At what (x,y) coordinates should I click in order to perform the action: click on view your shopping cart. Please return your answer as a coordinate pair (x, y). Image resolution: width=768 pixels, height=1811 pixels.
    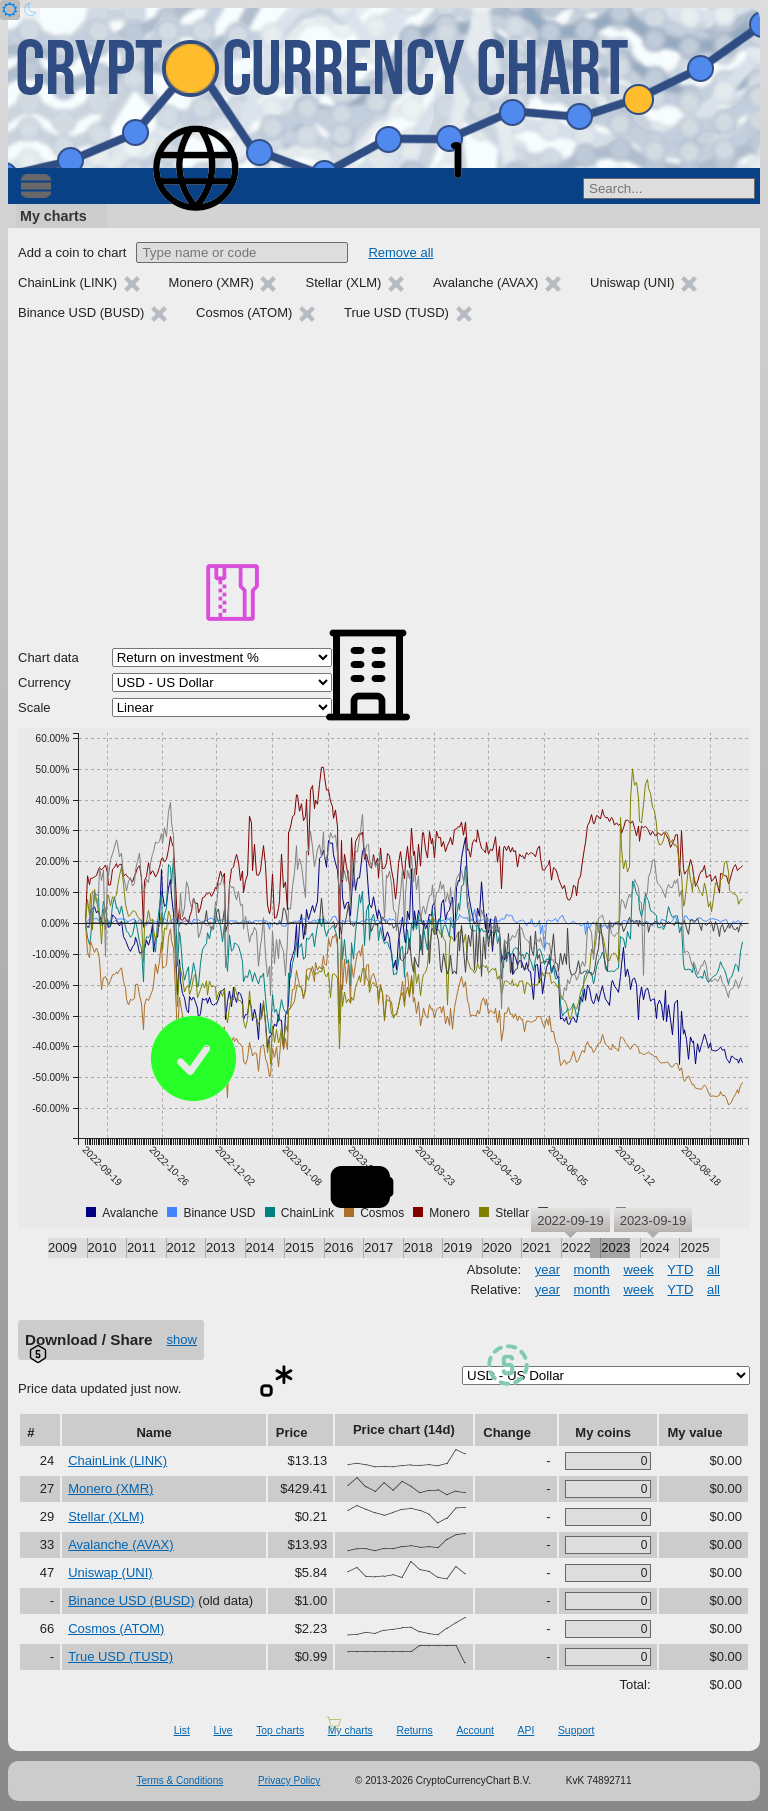
    Looking at the image, I should click on (334, 1723).